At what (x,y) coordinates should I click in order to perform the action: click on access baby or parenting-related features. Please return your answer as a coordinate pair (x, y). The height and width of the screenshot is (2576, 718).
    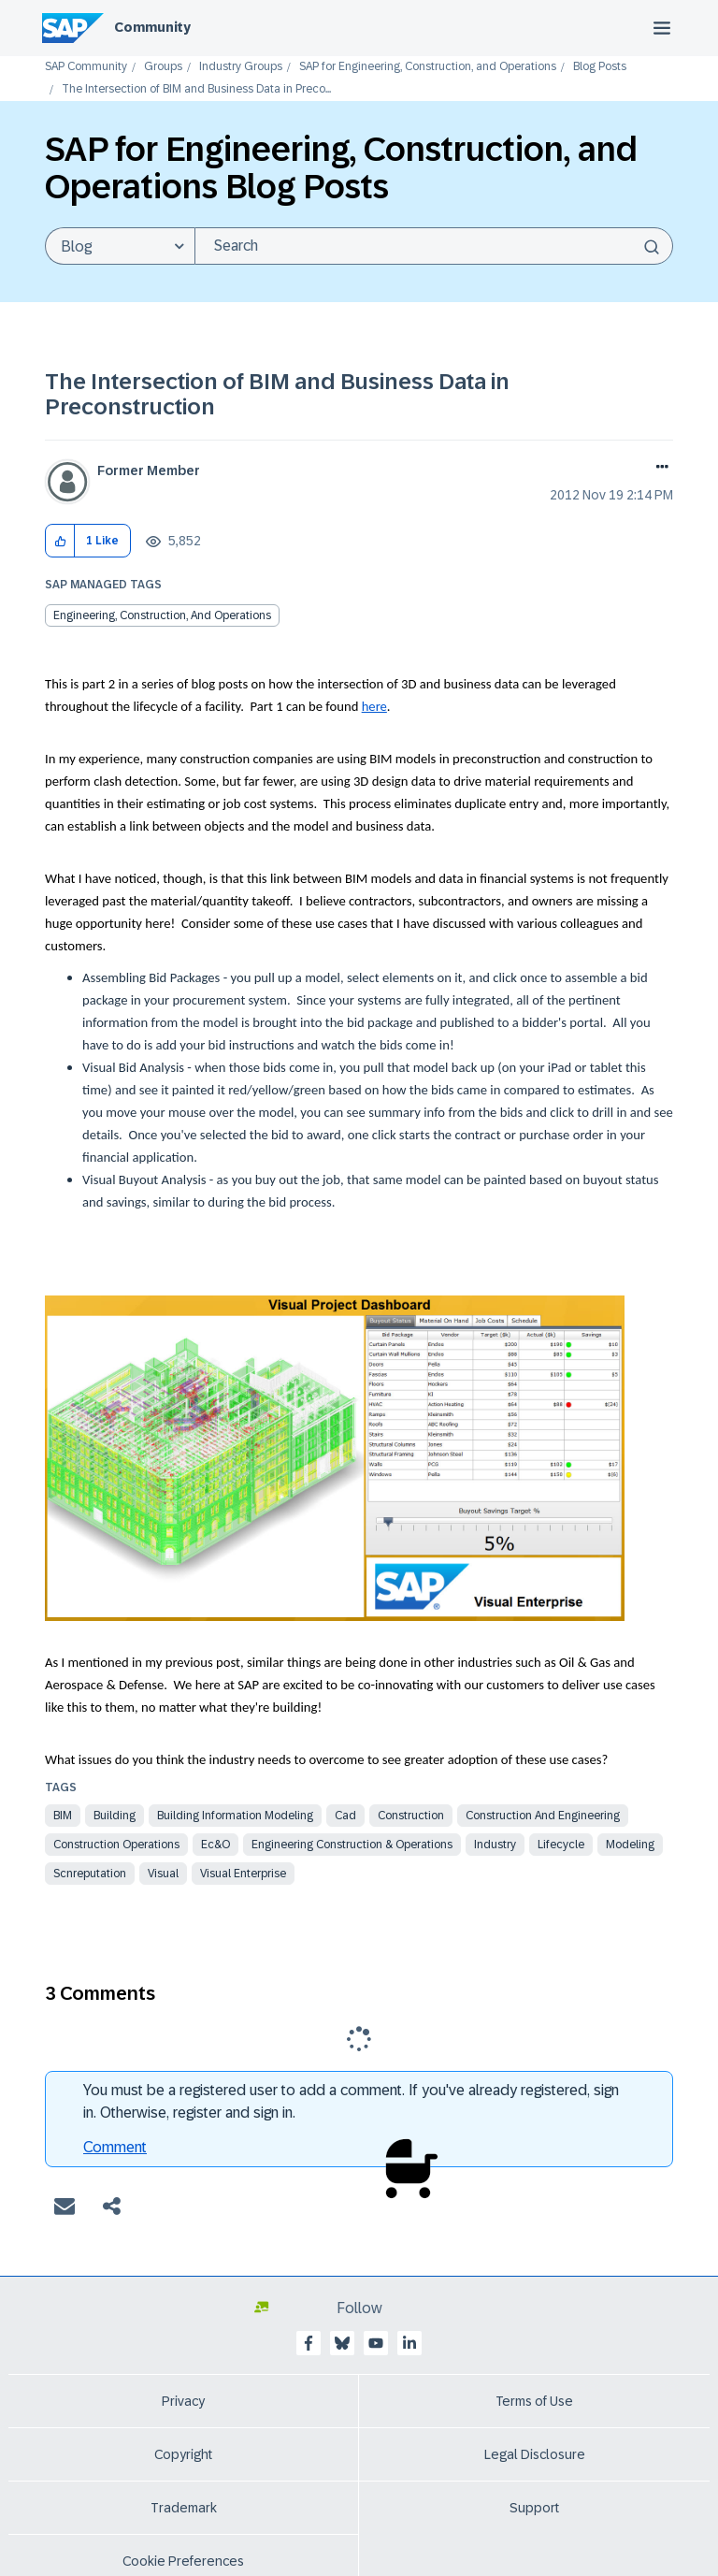
    Looking at the image, I should click on (408, 2168).